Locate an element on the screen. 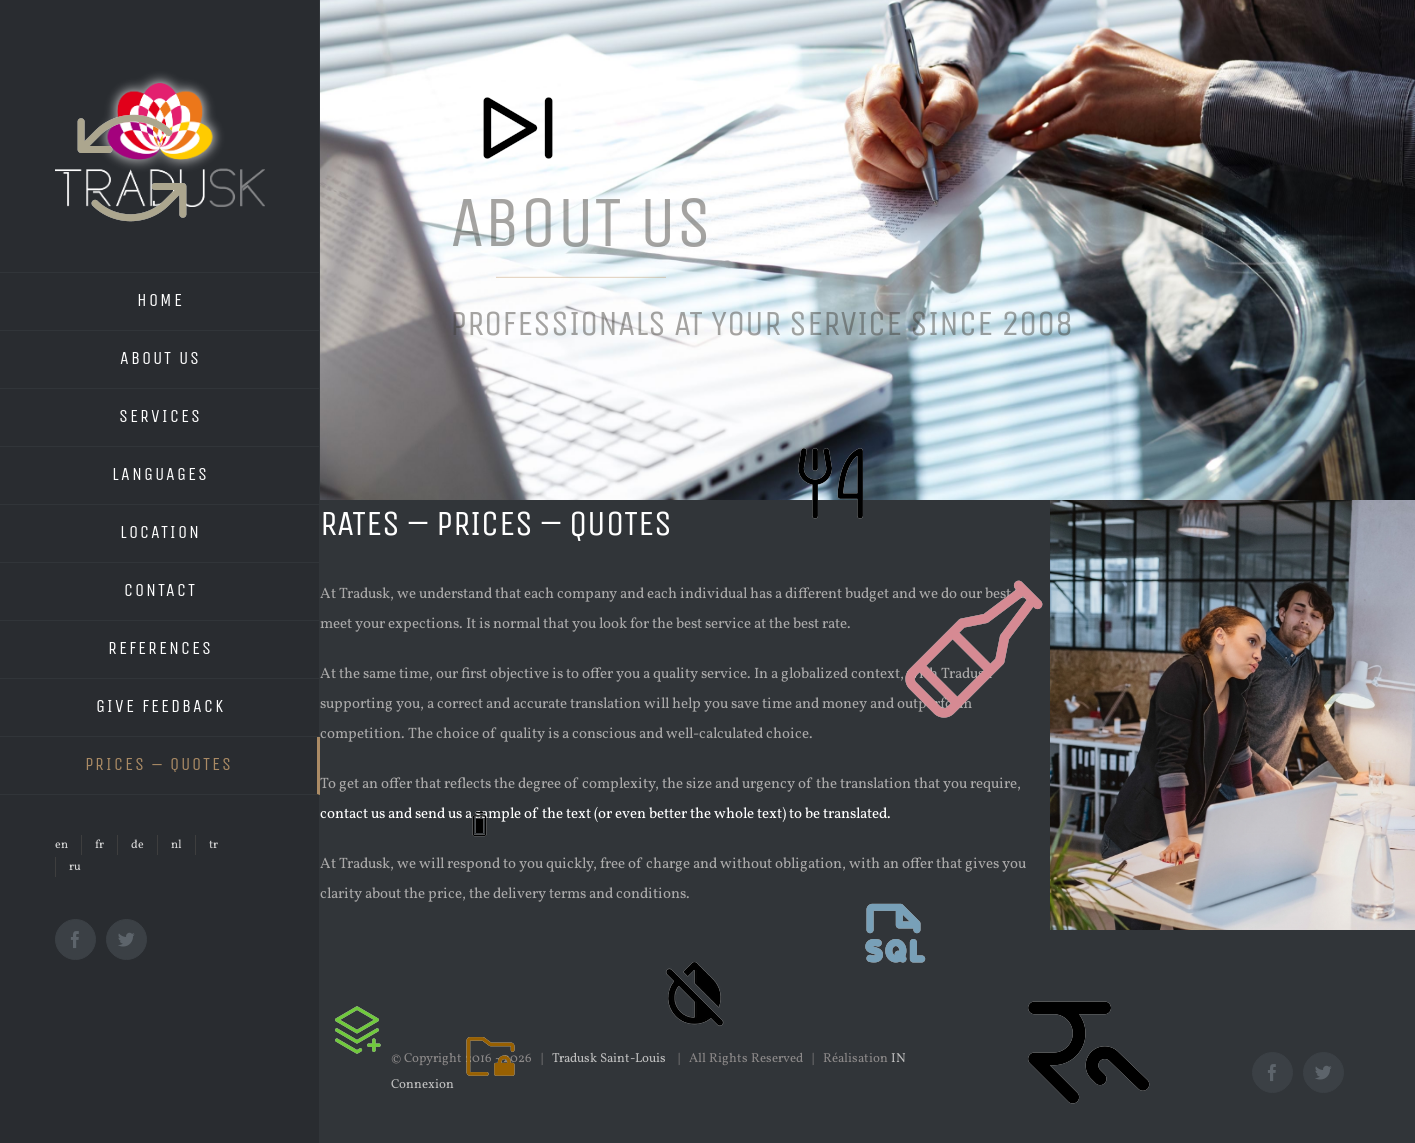 The width and height of the screenshot is (1415, 1143). browse bars or breweries nearby is located at coordinates (971, 651).